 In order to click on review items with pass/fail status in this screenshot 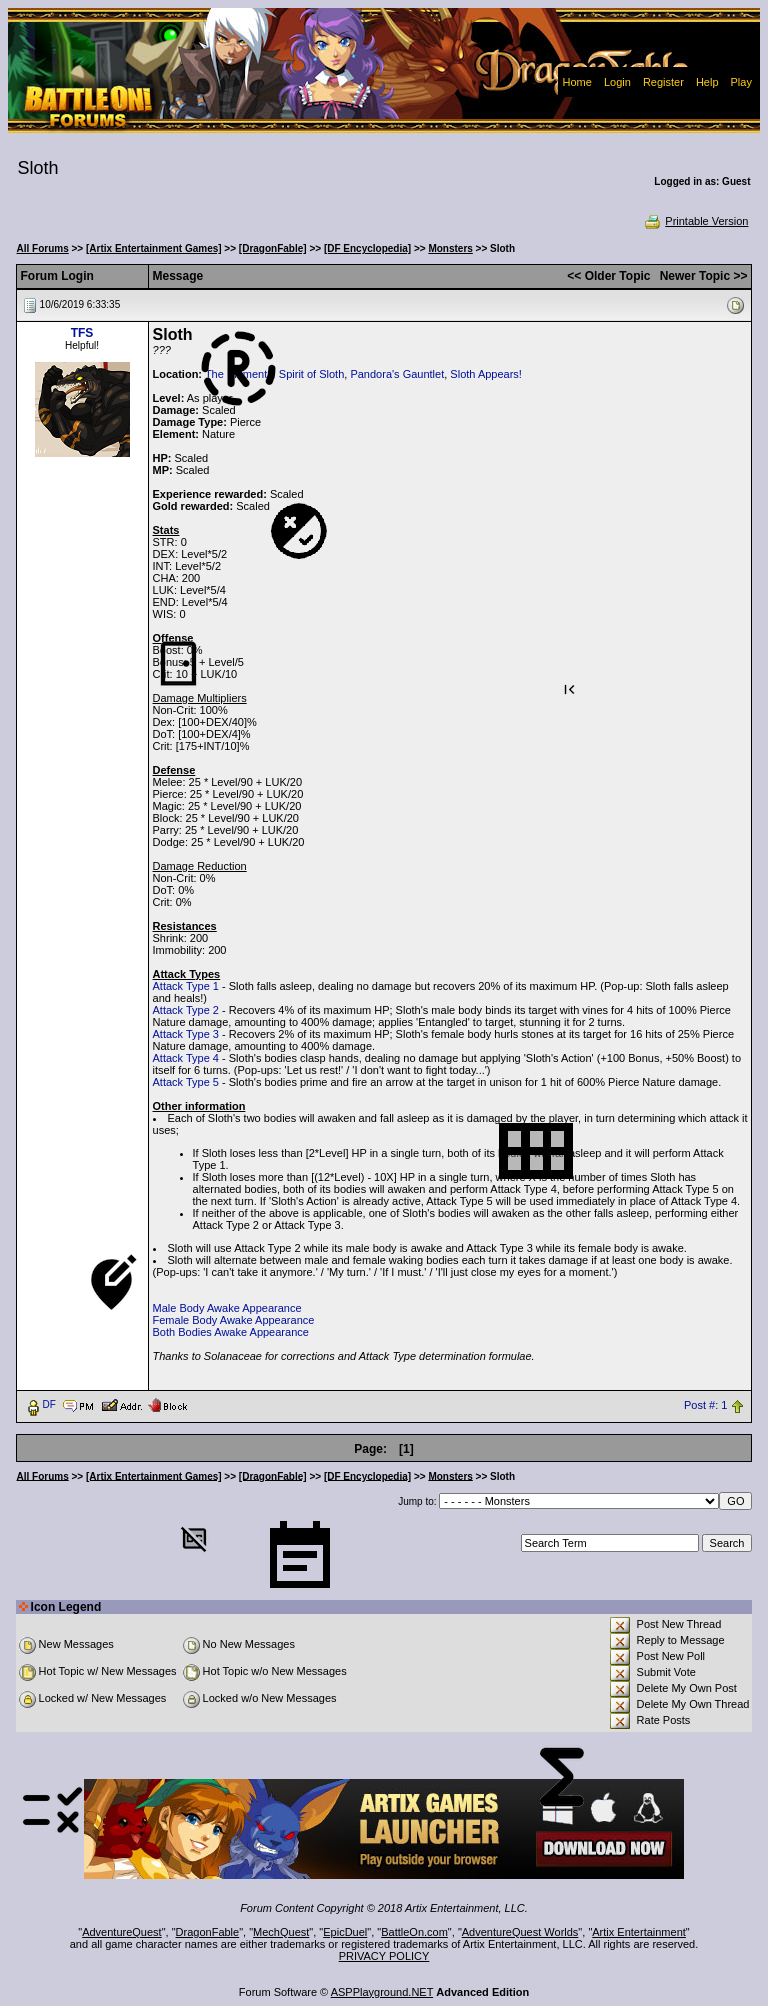, I will do `click(53, 1810)`.